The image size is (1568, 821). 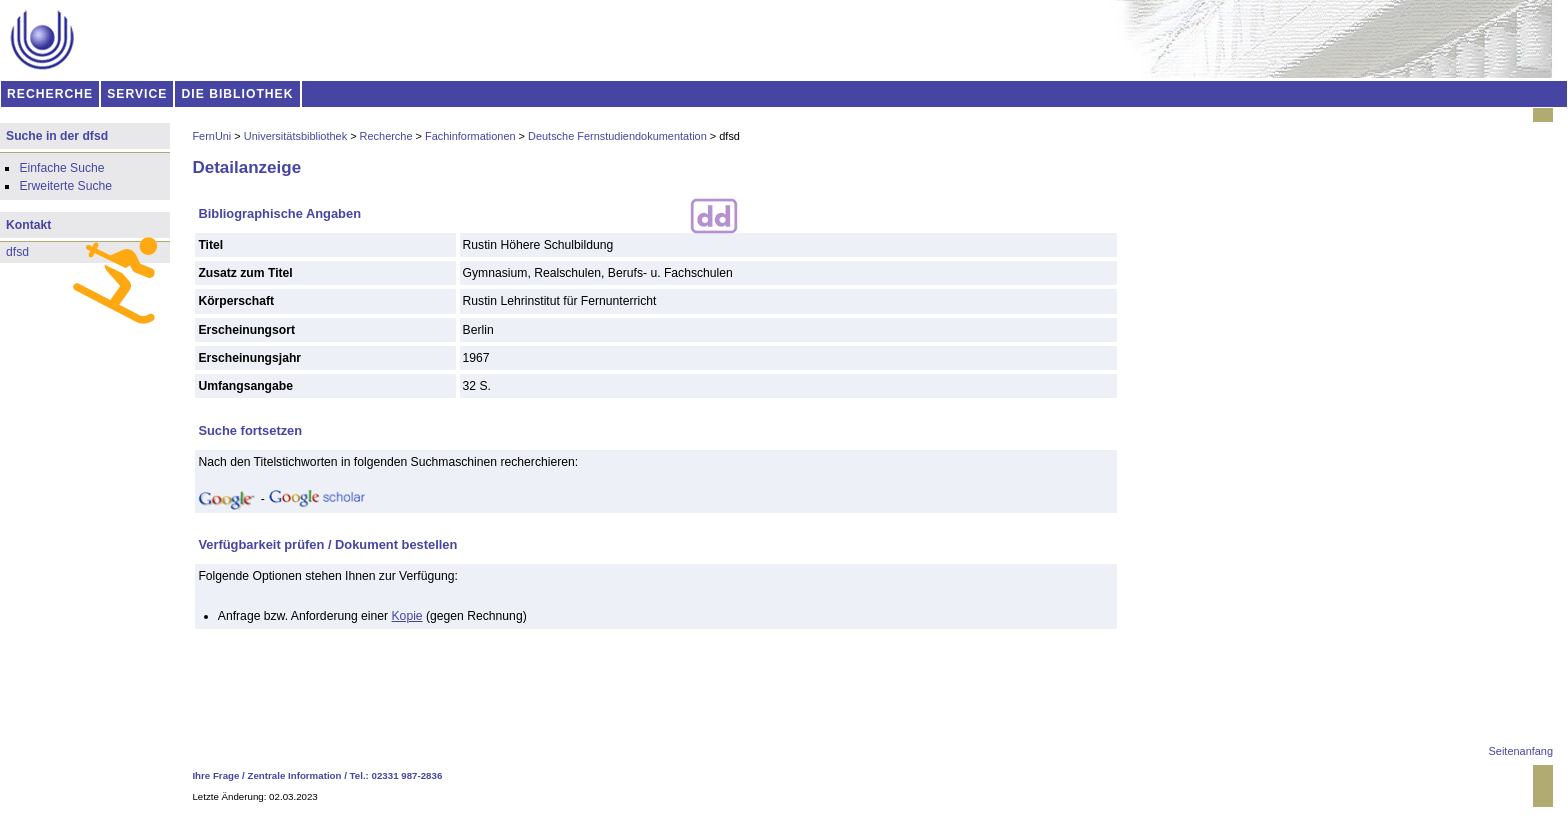 I want to click on deploy dog logo - a deployment automation service, so click(x=714, y=216).